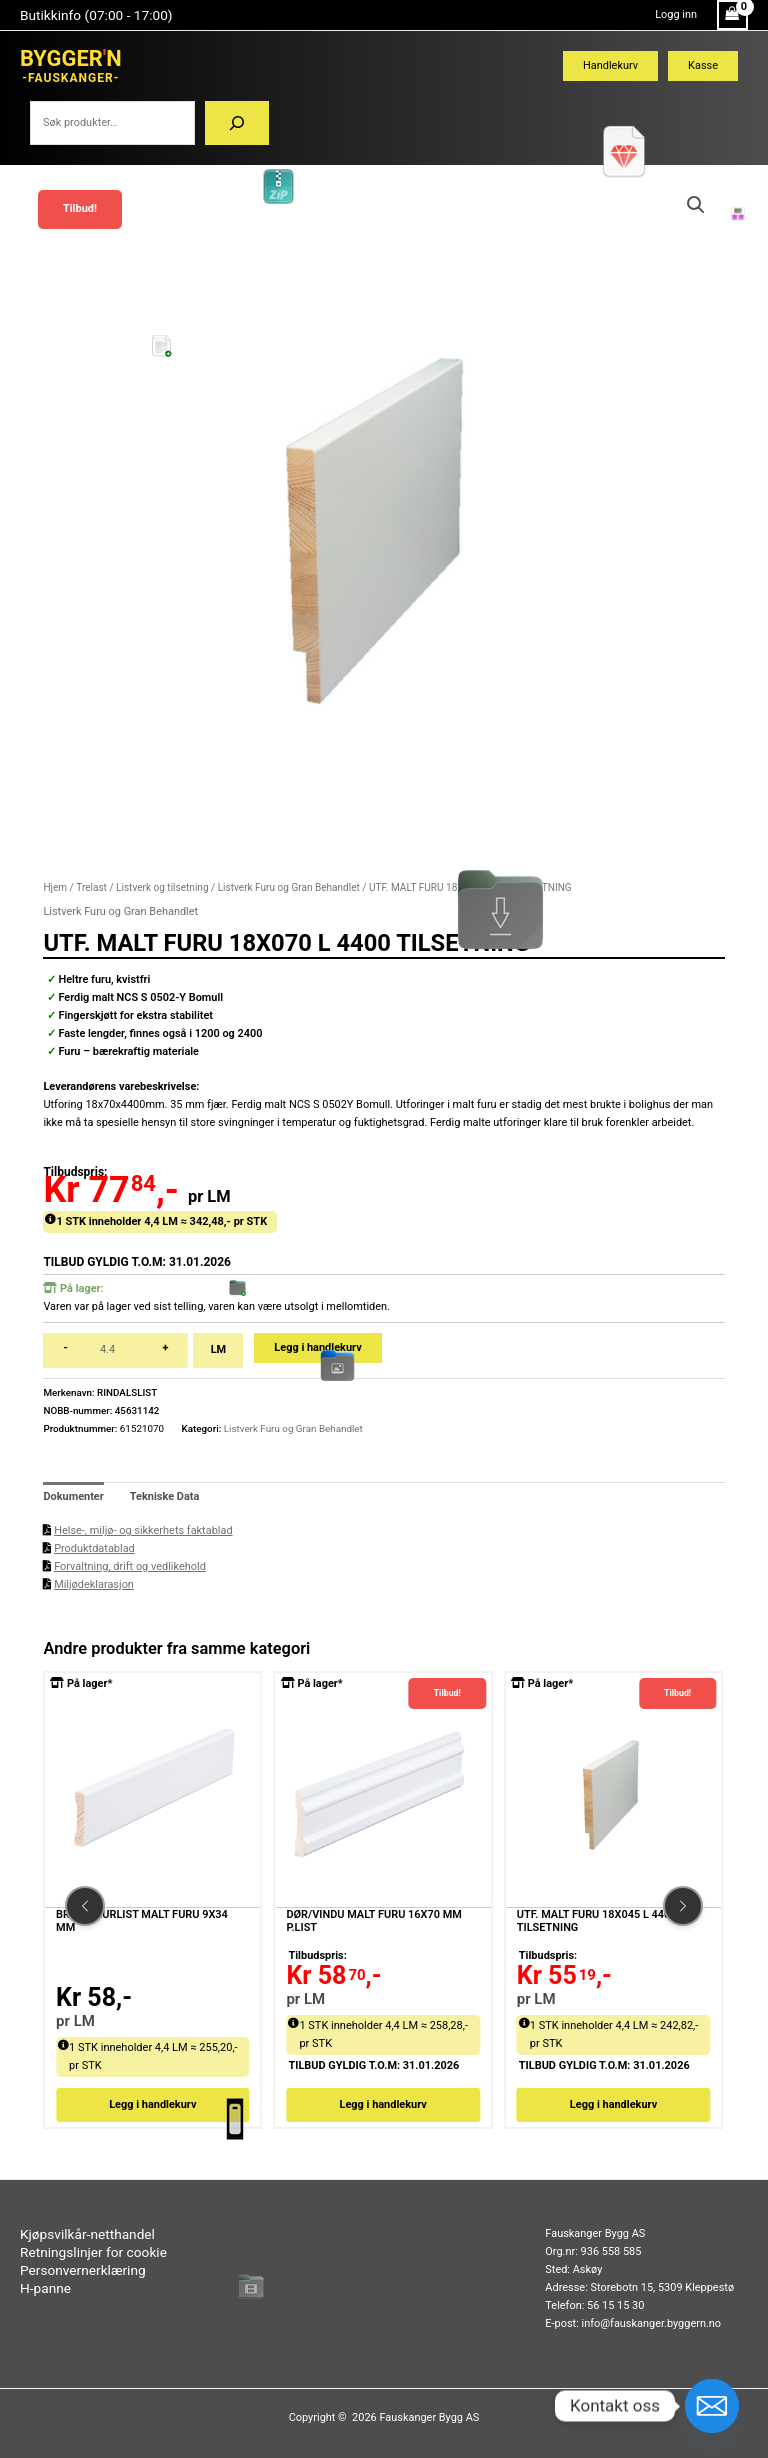 The image size is (768, 2458). Describe the element at coordinates (337, 1365) in the screenshot. I see `open the pictures folder` at that location.